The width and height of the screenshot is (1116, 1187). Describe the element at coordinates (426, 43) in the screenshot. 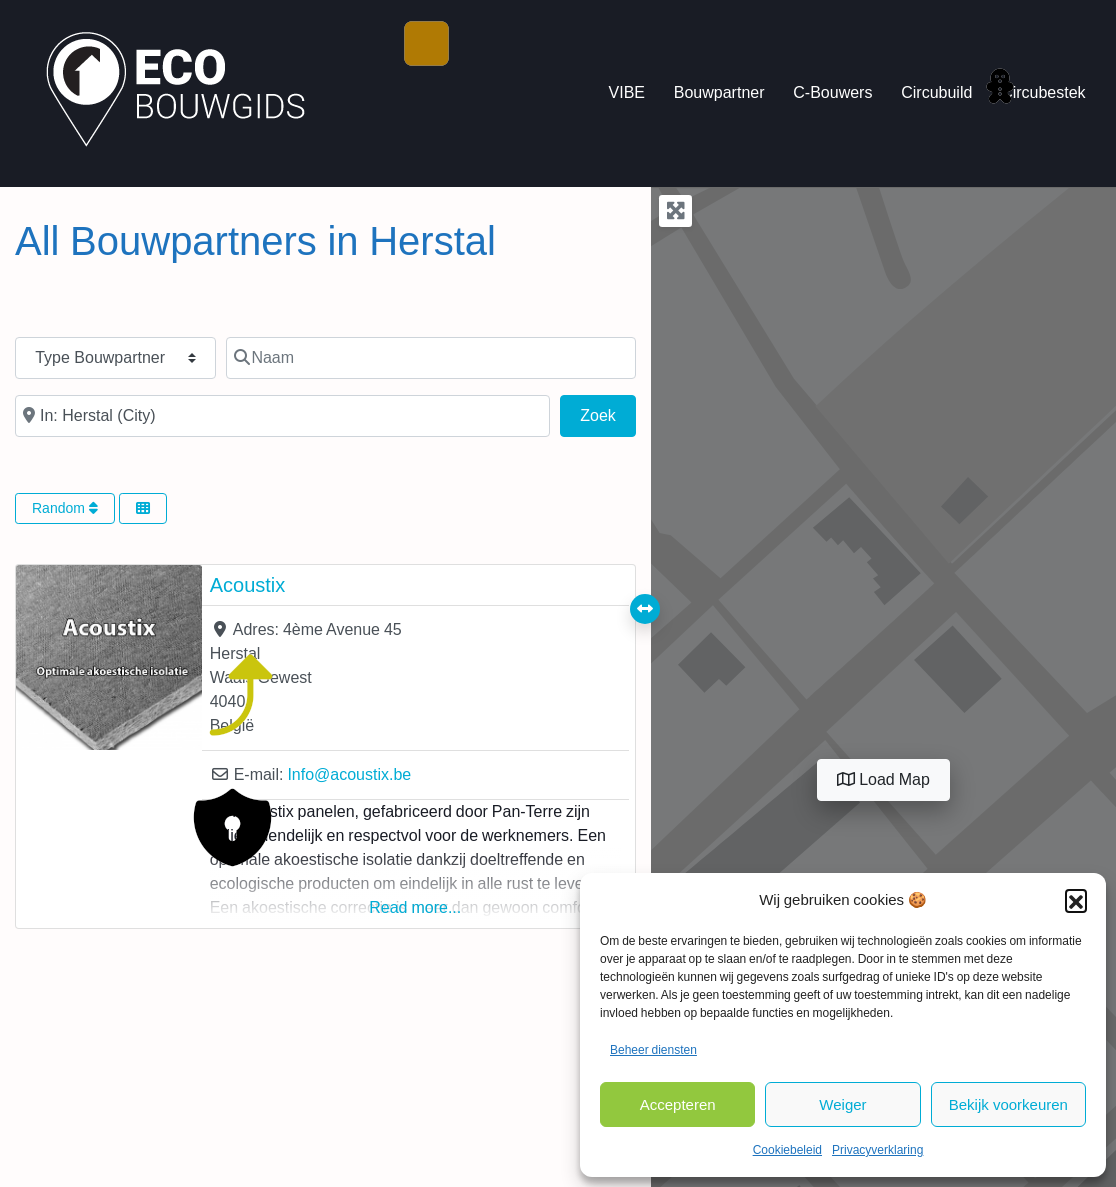

I see `crop image to square aspect ratio` at that location.